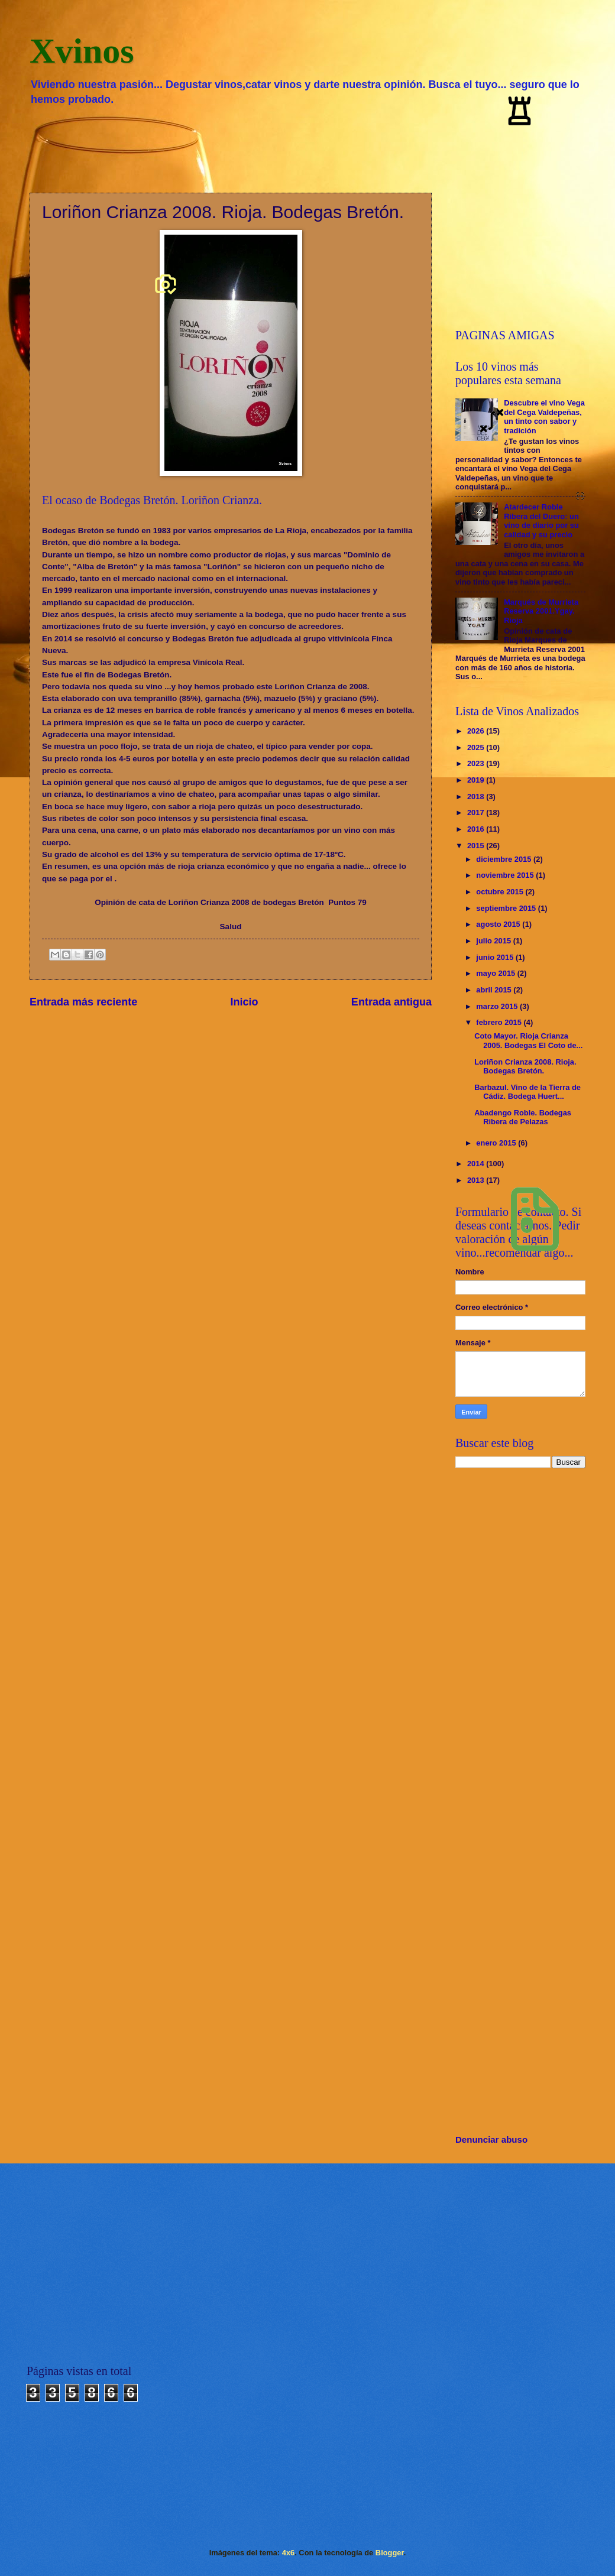  What do you see at coordinates (166, 284) in the screenshot?
I see `photo successfully uploaded or verified` at bounding box center [166, 284].